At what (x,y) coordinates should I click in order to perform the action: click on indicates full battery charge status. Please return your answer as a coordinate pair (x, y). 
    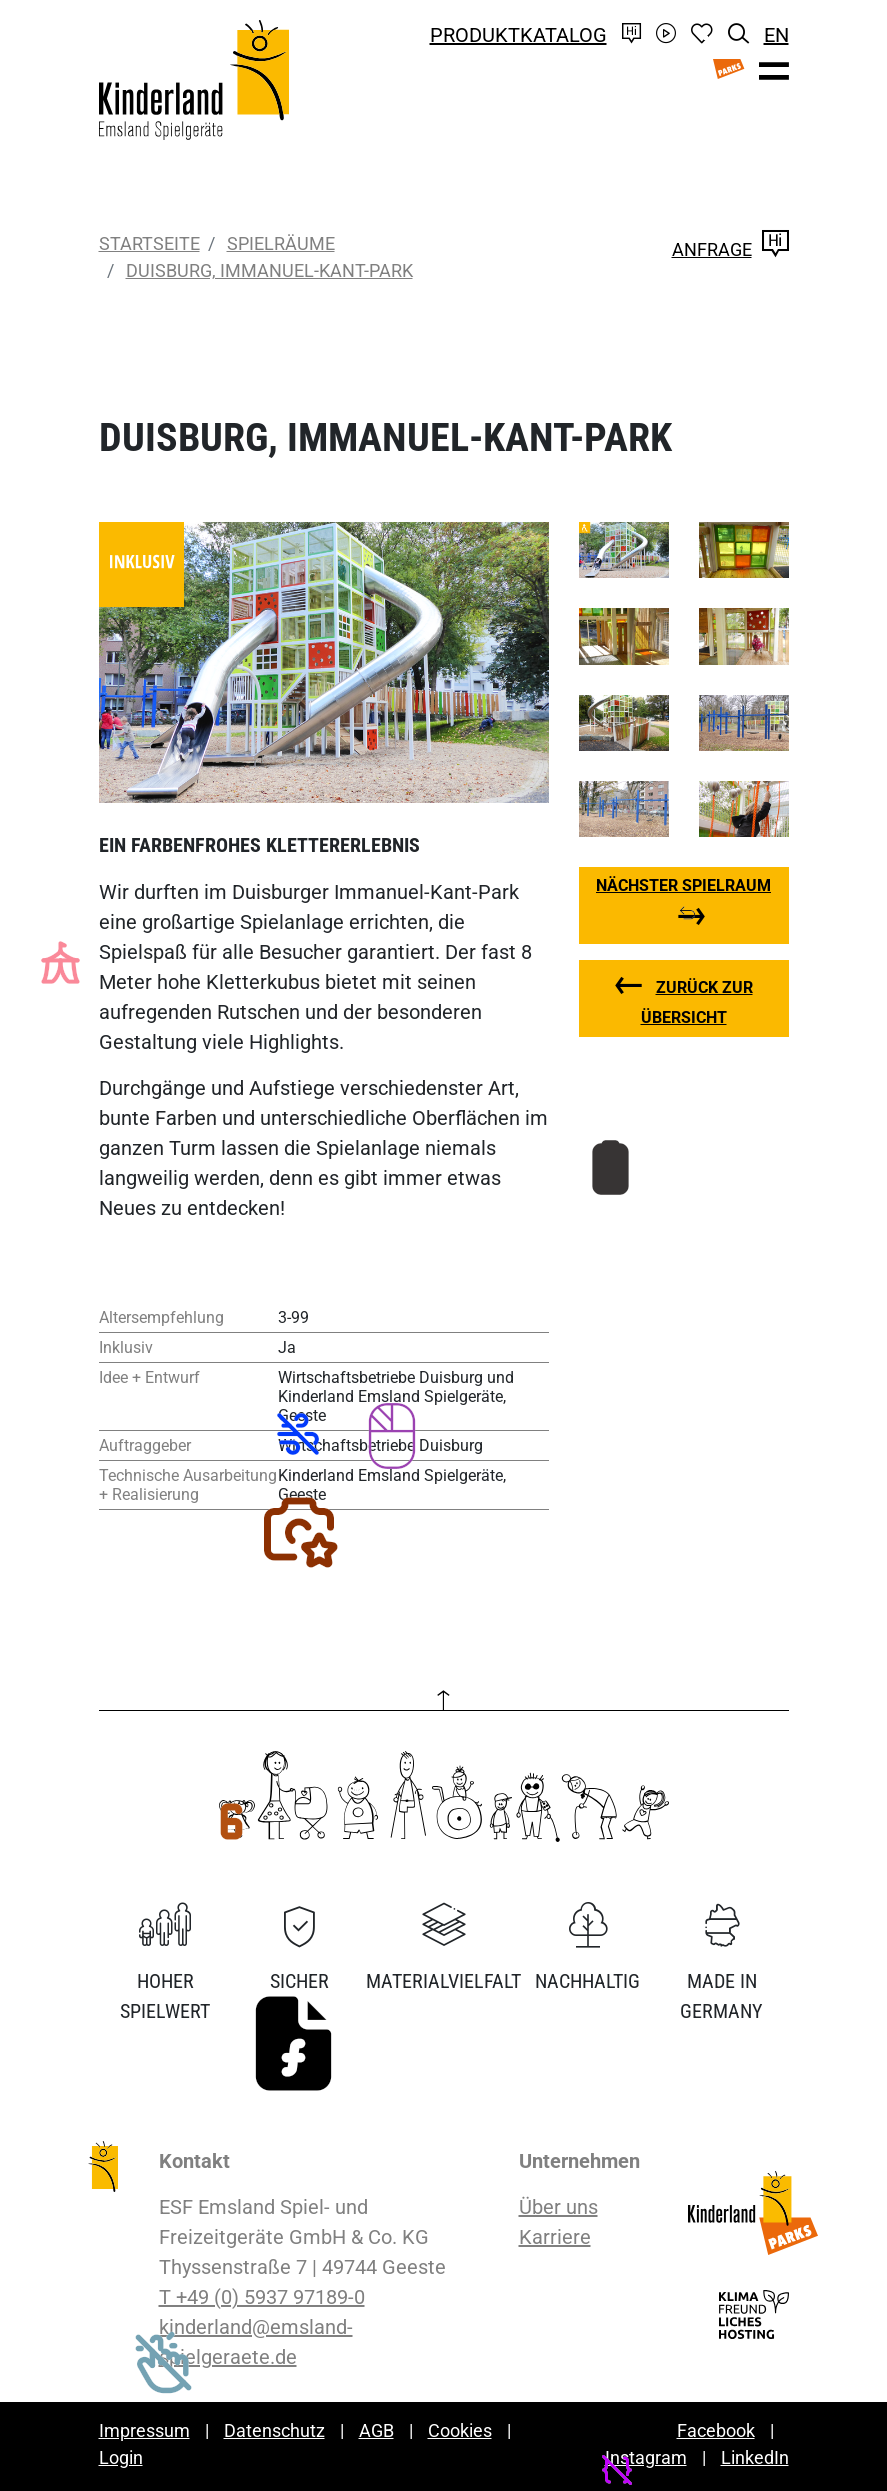
    Looking at the image, I should click on (610, 1167).